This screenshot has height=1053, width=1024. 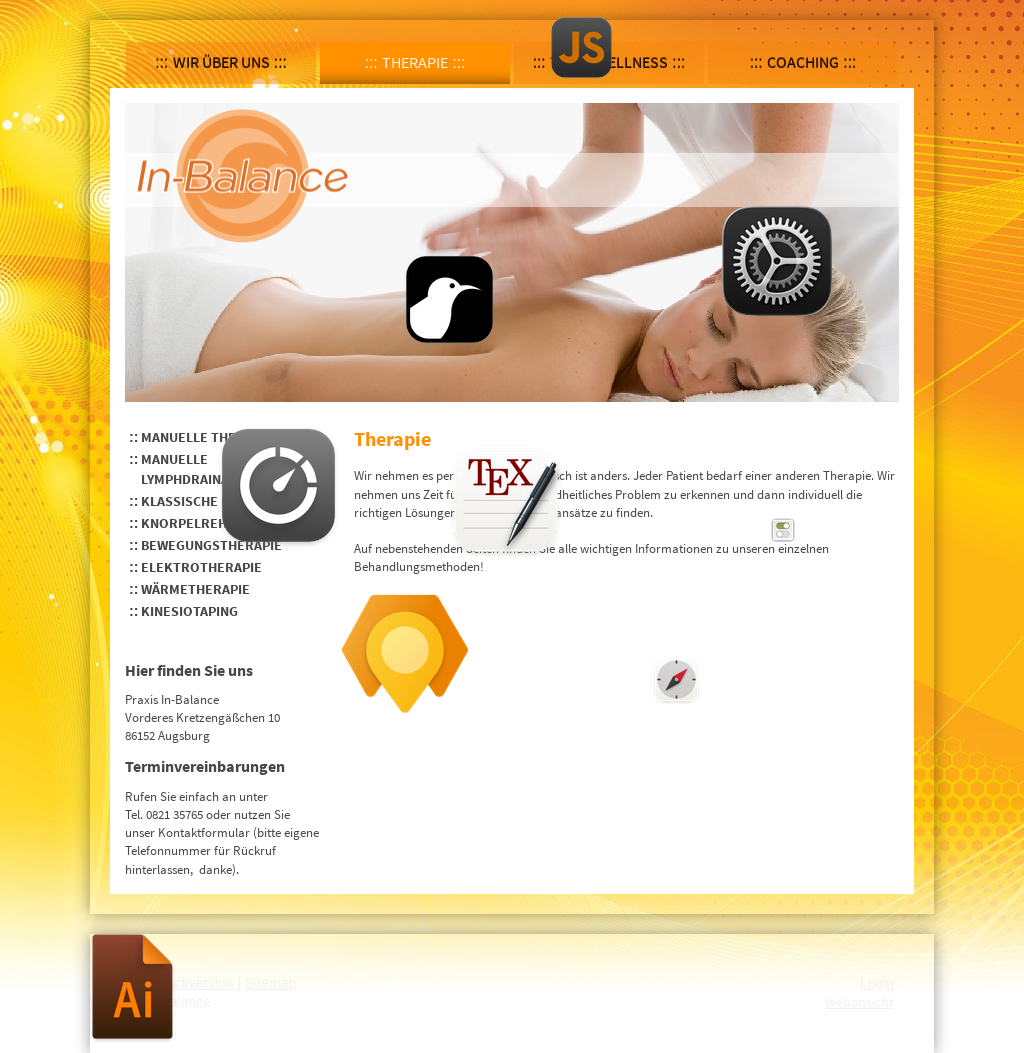 What do you see at coordinates (777, 261) in the screenshot?
I see `open system settings` at bounding box center [777, 261].